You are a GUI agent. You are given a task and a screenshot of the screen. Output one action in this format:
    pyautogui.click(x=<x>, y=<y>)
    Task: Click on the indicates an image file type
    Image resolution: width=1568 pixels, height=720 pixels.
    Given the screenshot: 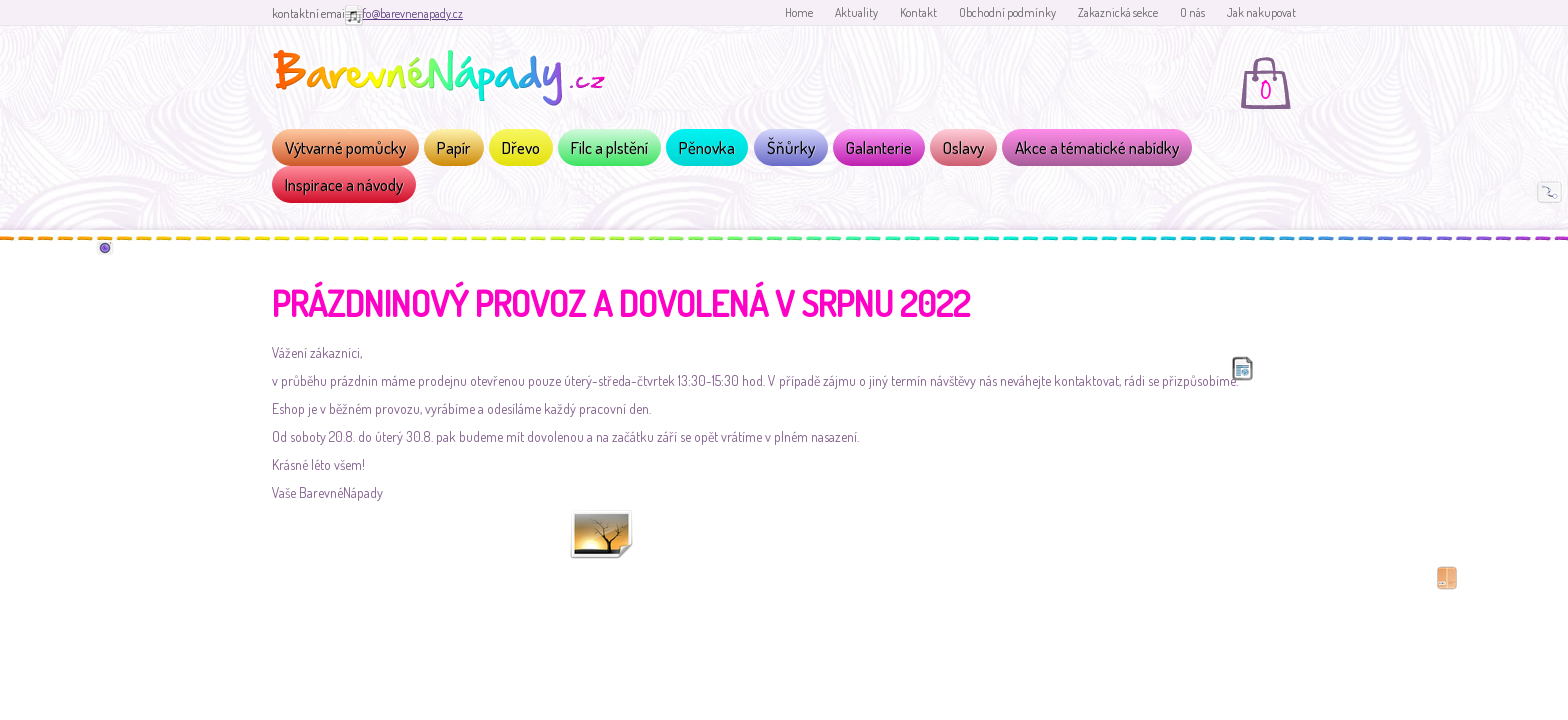 What is the action you would take?
    pyautogui.click(x=601, y=535)
    